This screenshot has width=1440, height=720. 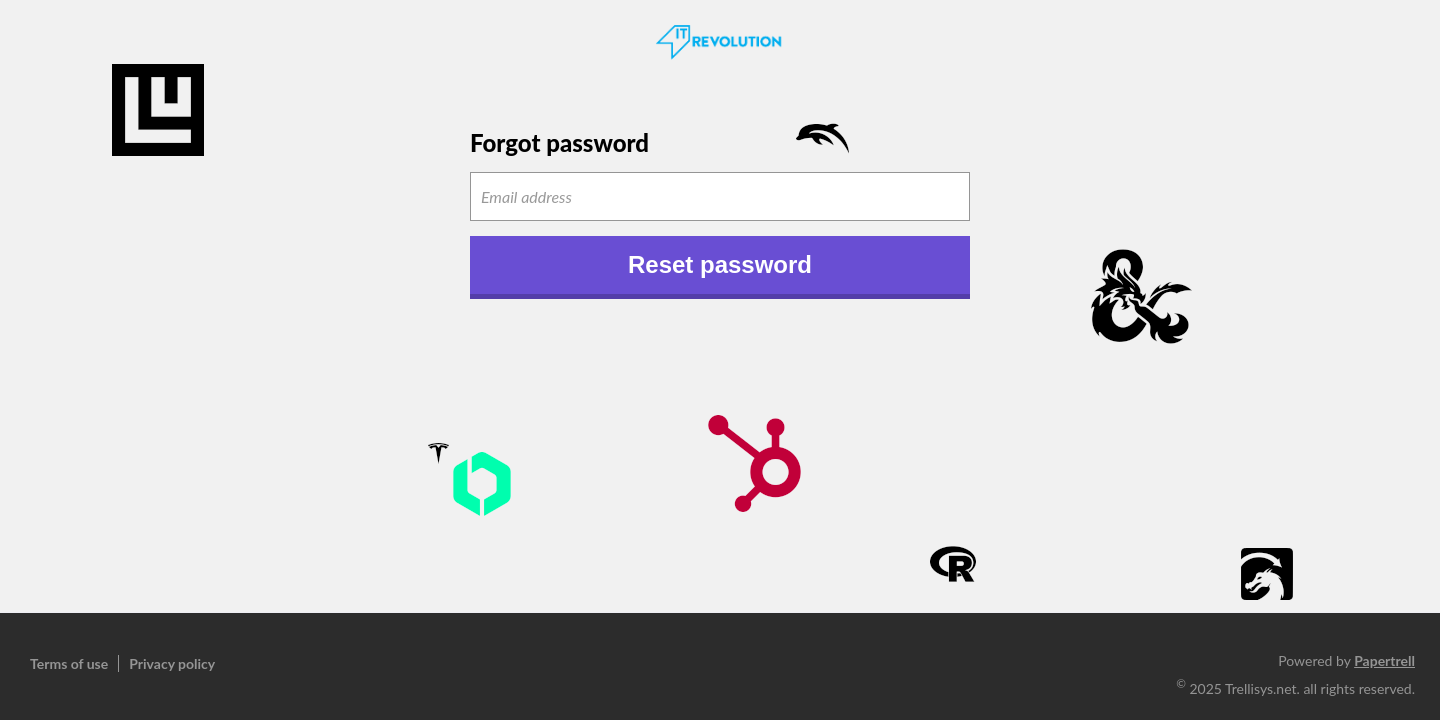 I want to click on dolphin emulator logo, so click(x=822, y=138).